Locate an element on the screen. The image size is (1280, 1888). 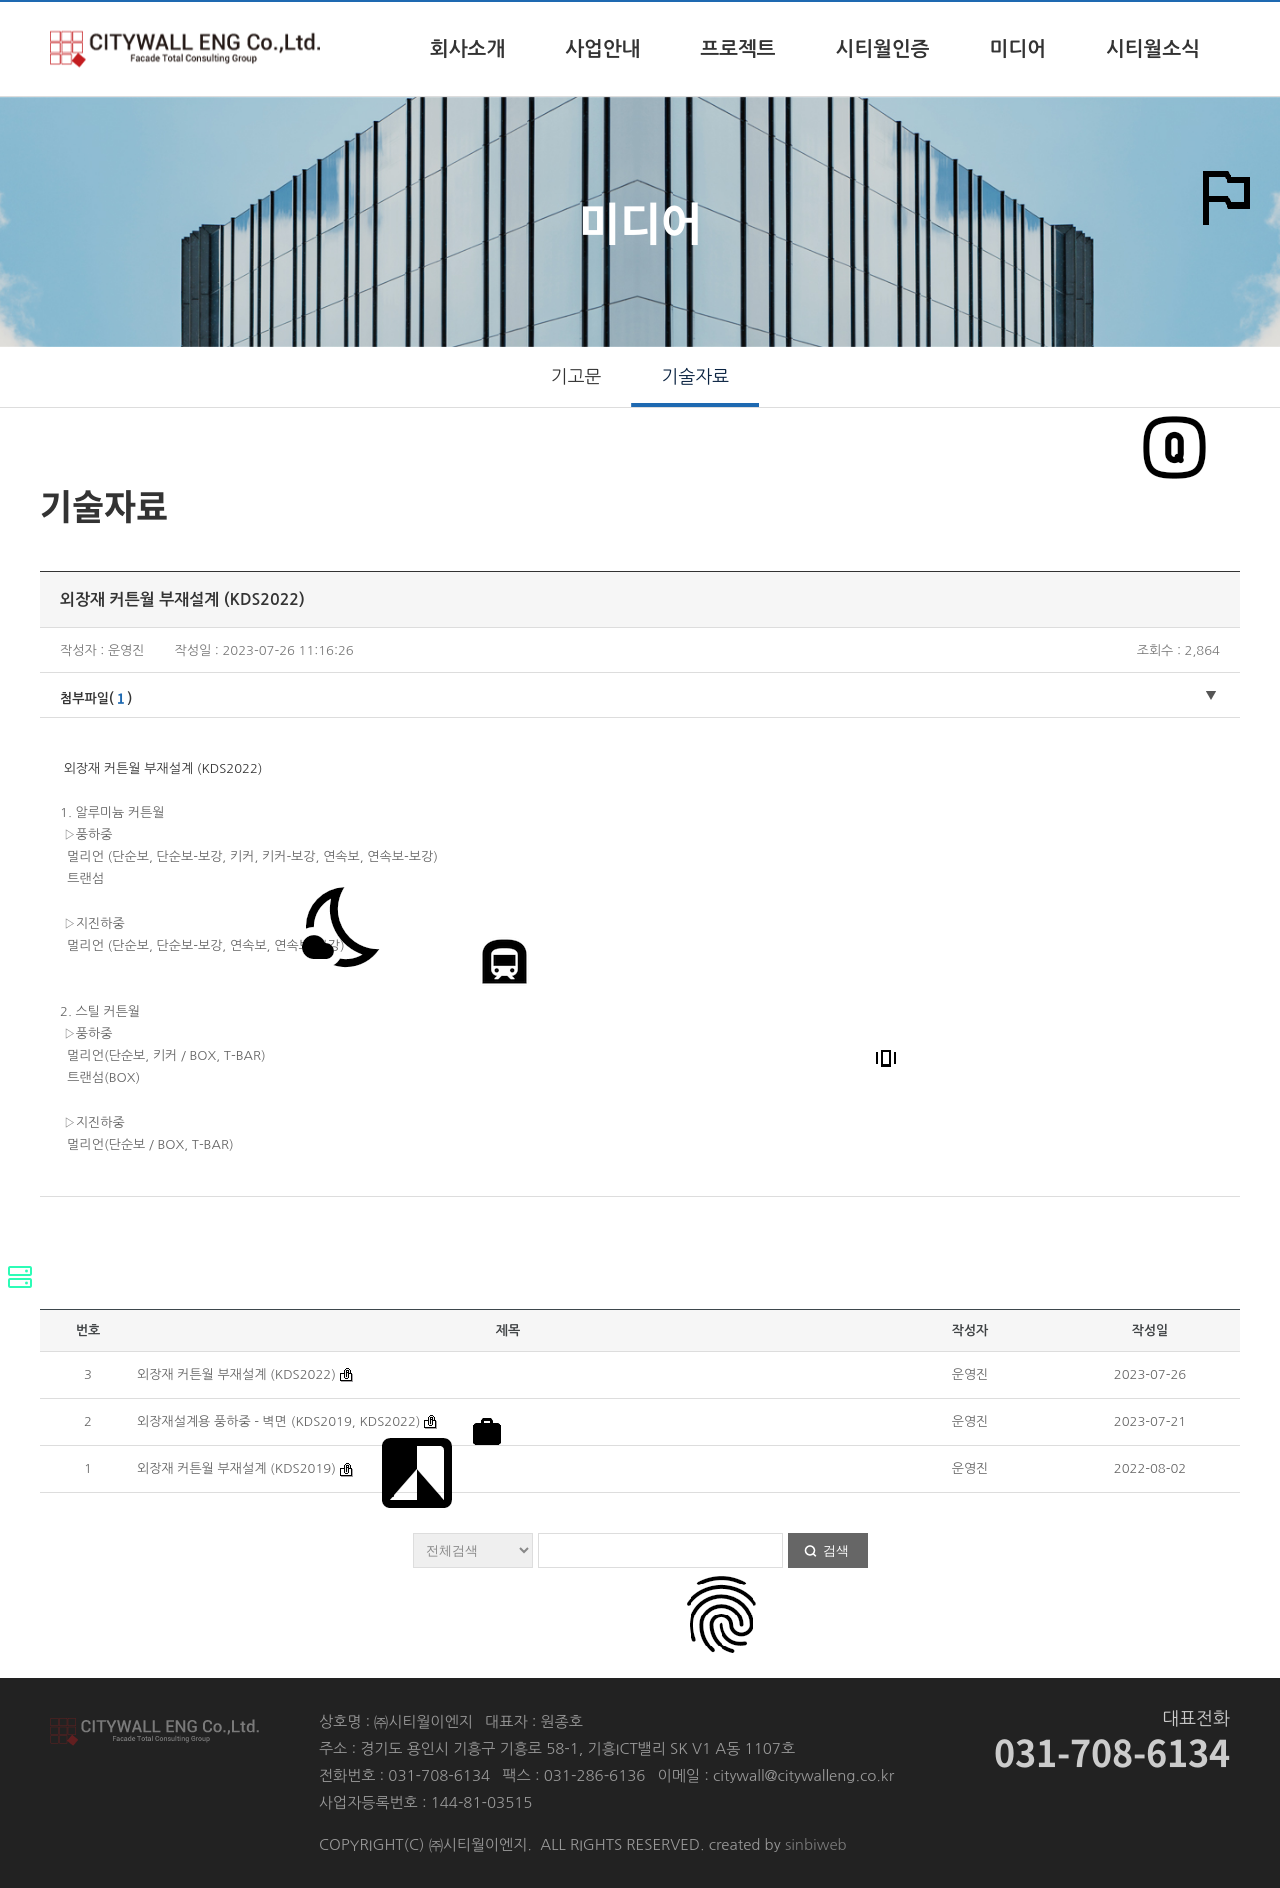
view subway or metro transit options is located at coordinates (504, 961).